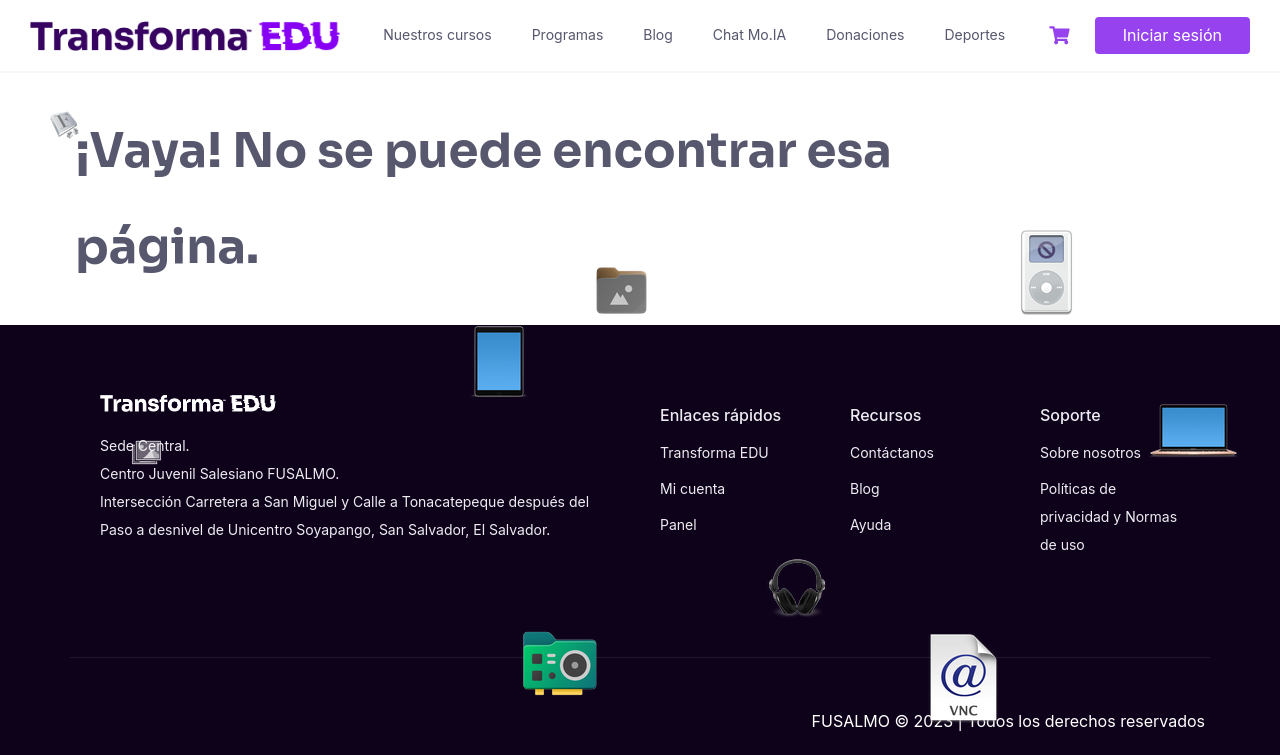 This screenshot has height=755, width=1280. I want to click on represents this macbook air in system settings, so click(1193, 423).